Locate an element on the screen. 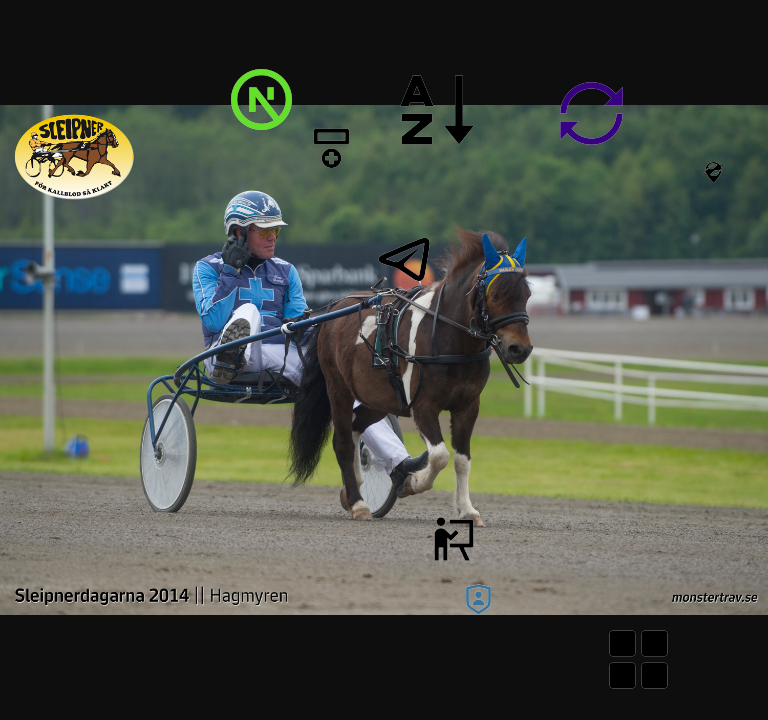 The height and width of the screenshot is (720, 768). start or view a presentation is located at coordinates (454, 539).